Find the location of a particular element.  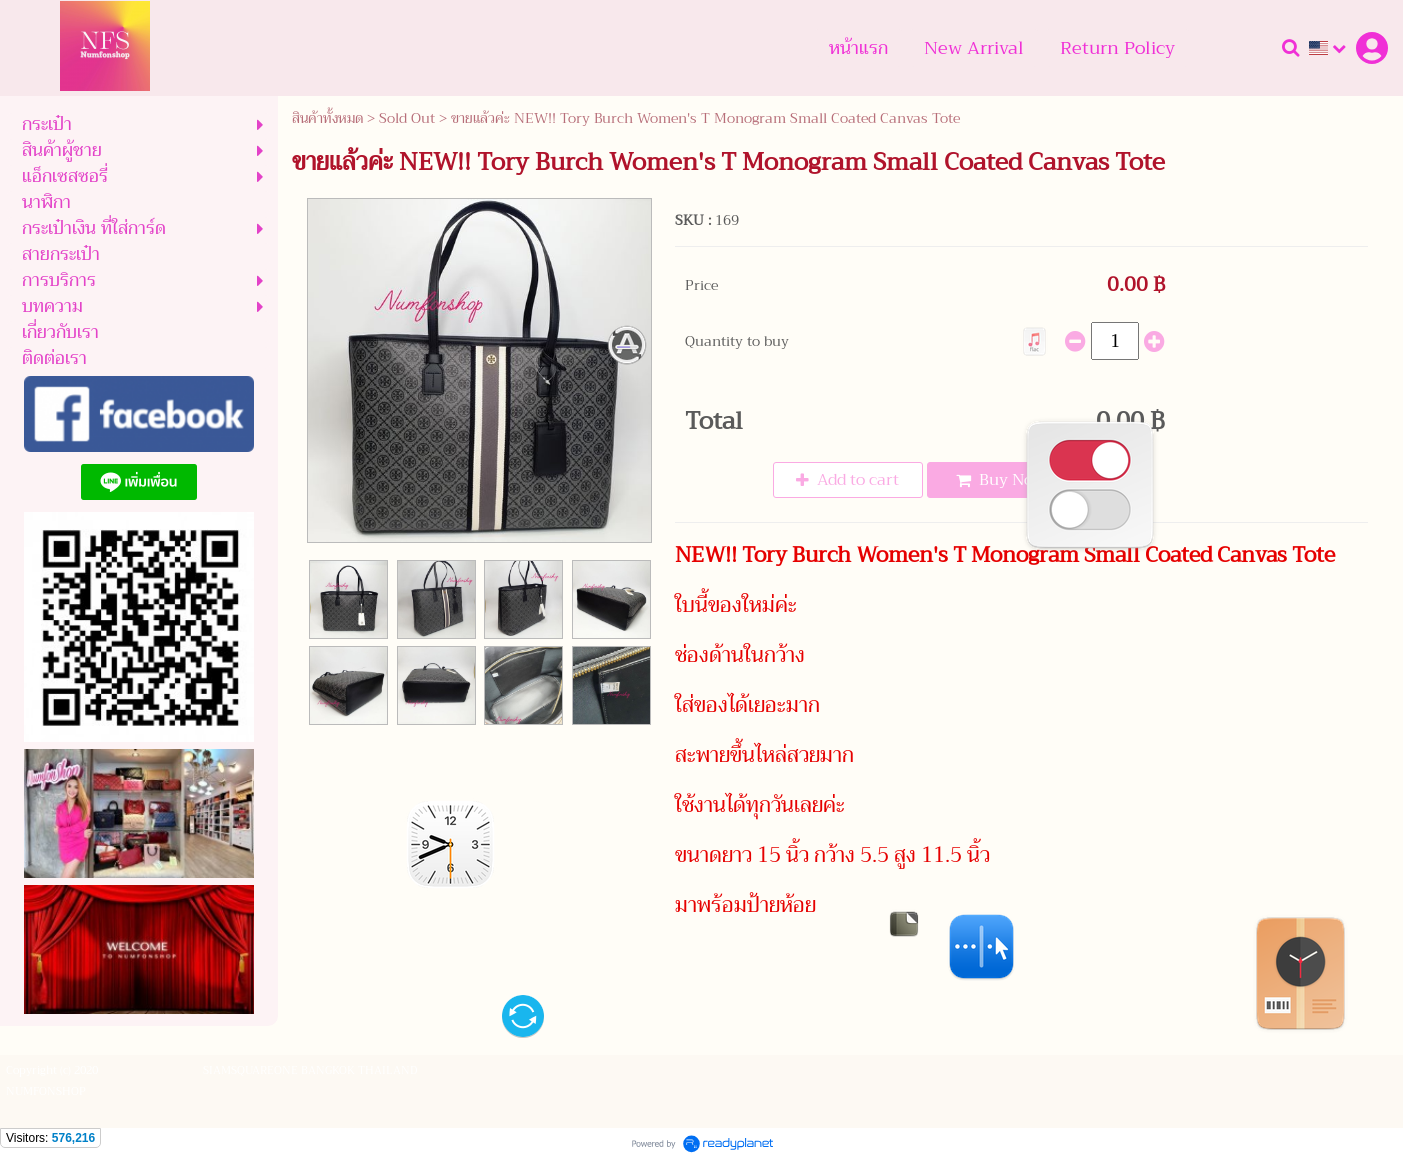

dropbox is currently syncing files is located at coordinates (523, 1016).